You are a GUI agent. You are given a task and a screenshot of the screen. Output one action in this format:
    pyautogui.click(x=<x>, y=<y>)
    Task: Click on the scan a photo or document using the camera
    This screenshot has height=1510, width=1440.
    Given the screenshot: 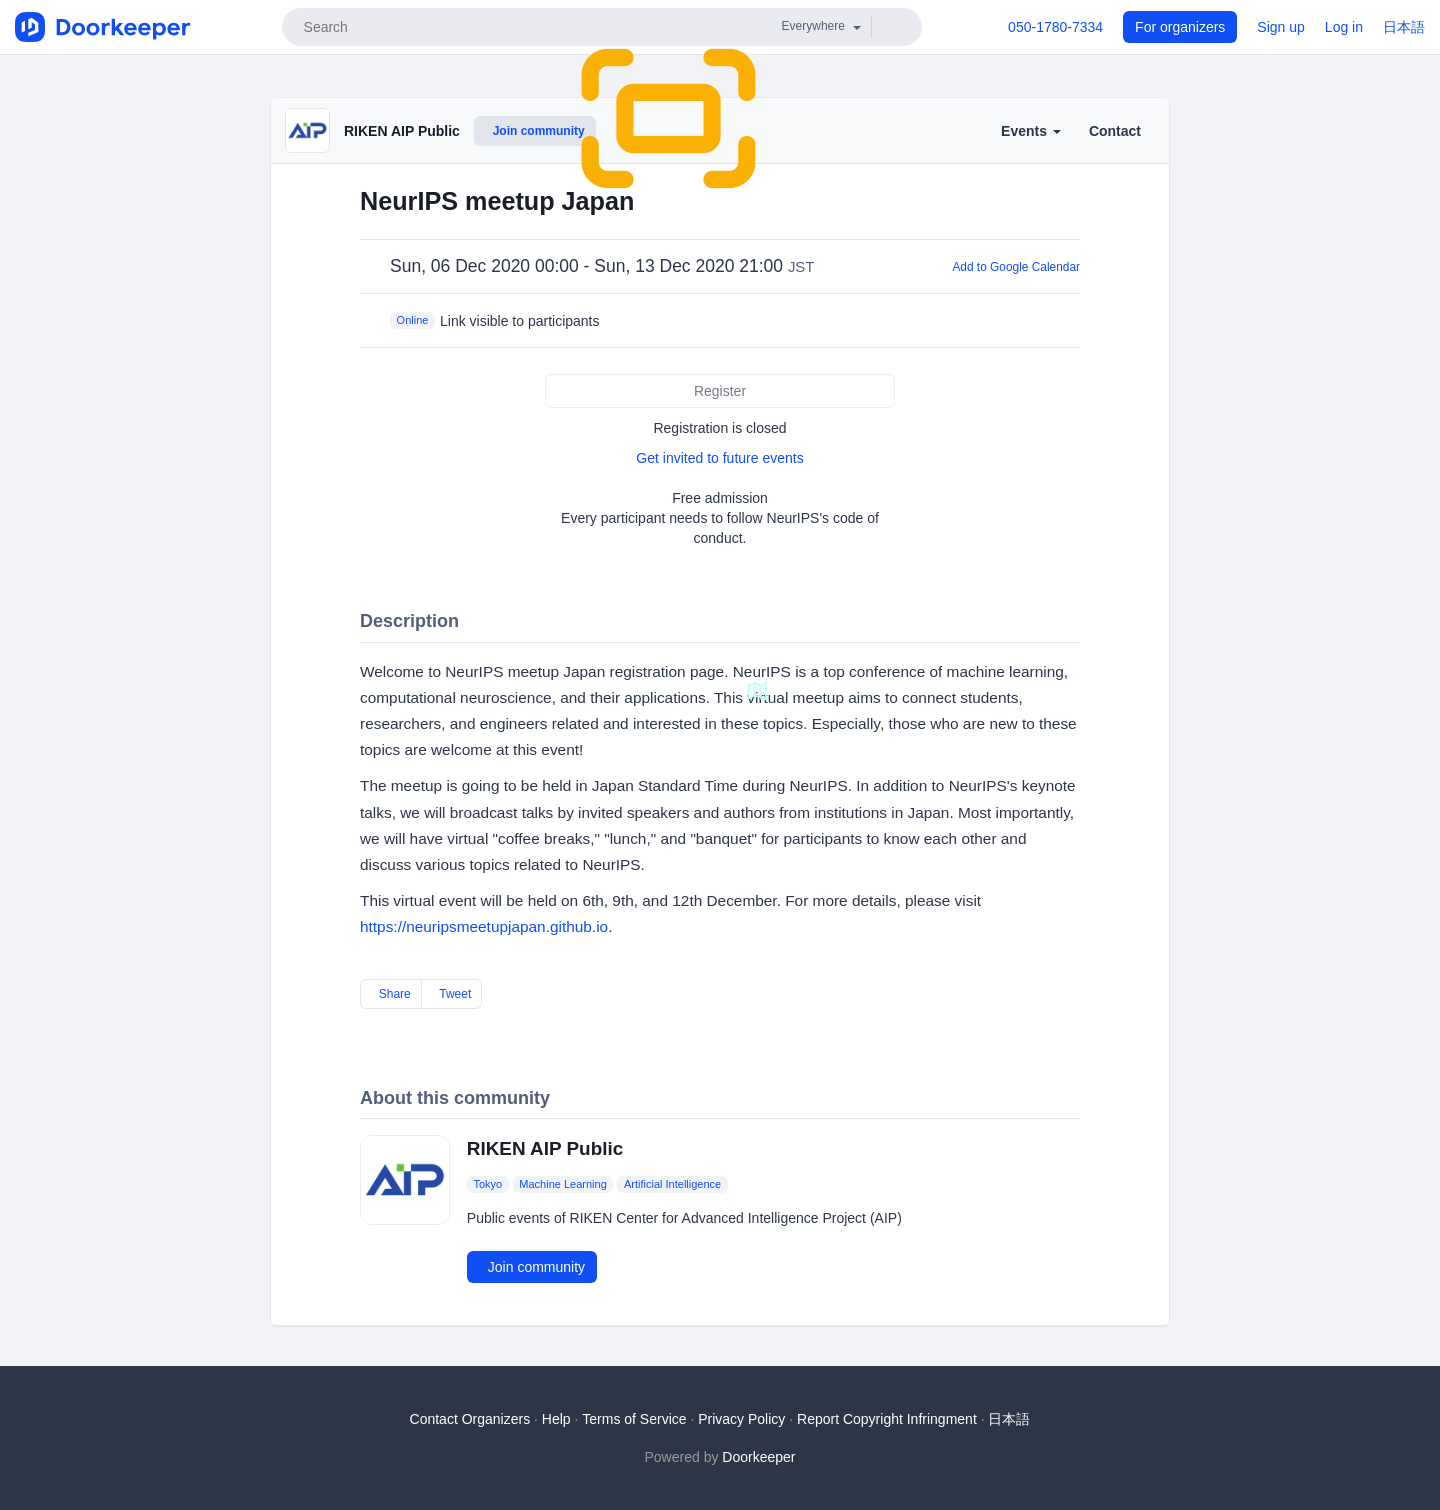 What is the action you would take?
    pyautogui.click(x=668, y=118)
    